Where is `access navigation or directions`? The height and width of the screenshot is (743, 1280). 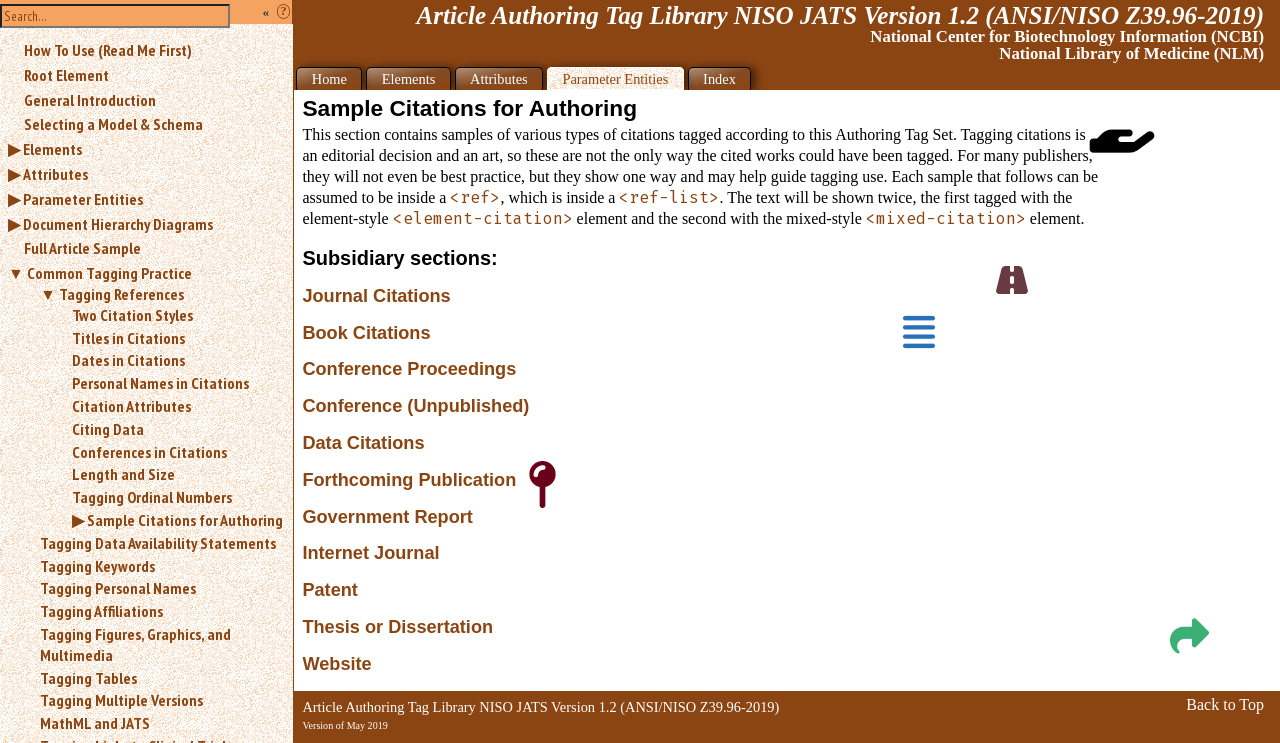
access navigation or directions is located at coordinates (1012, 280).